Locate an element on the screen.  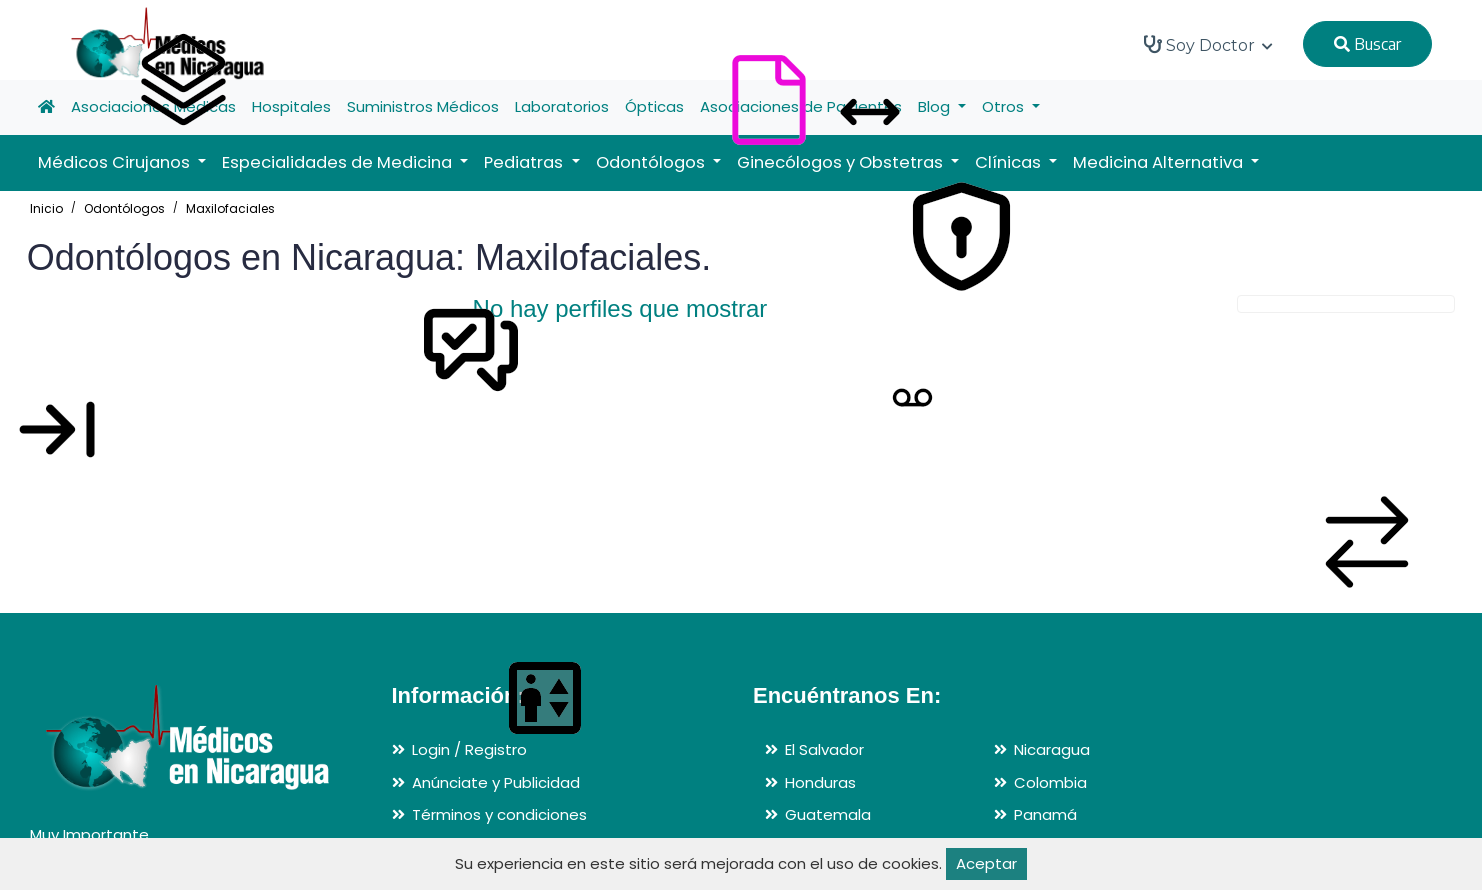
access voicemail messages is located at coordinates (912, 397).